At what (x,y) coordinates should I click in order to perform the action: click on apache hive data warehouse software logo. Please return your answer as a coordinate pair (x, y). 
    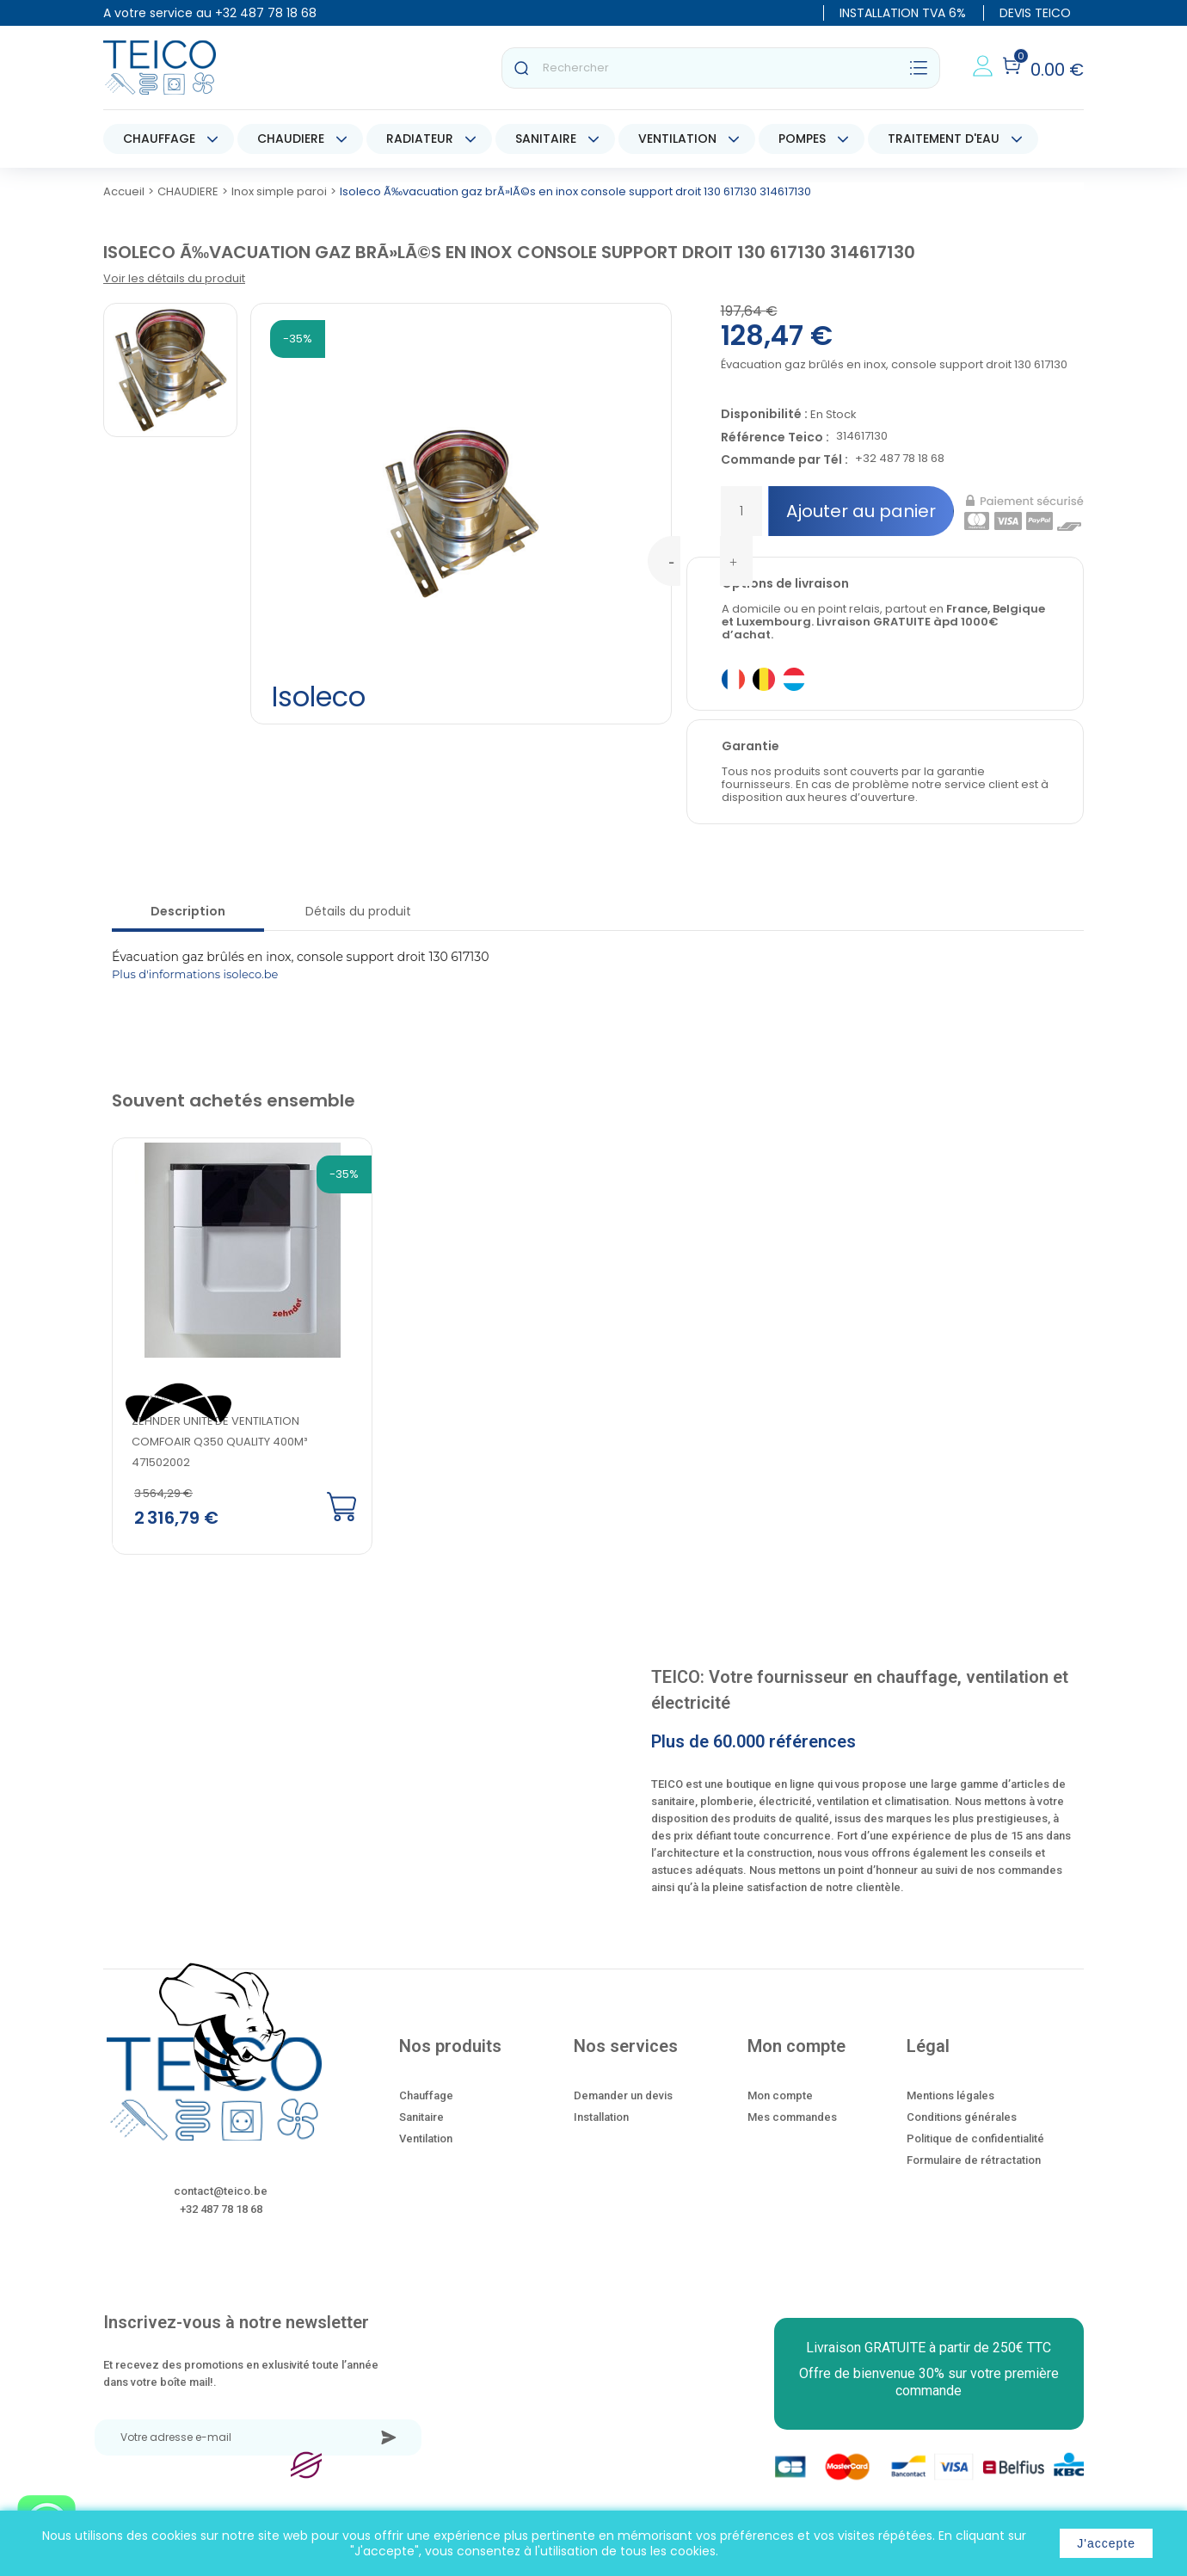
    Looking at the image, I should click on (222, 2024).